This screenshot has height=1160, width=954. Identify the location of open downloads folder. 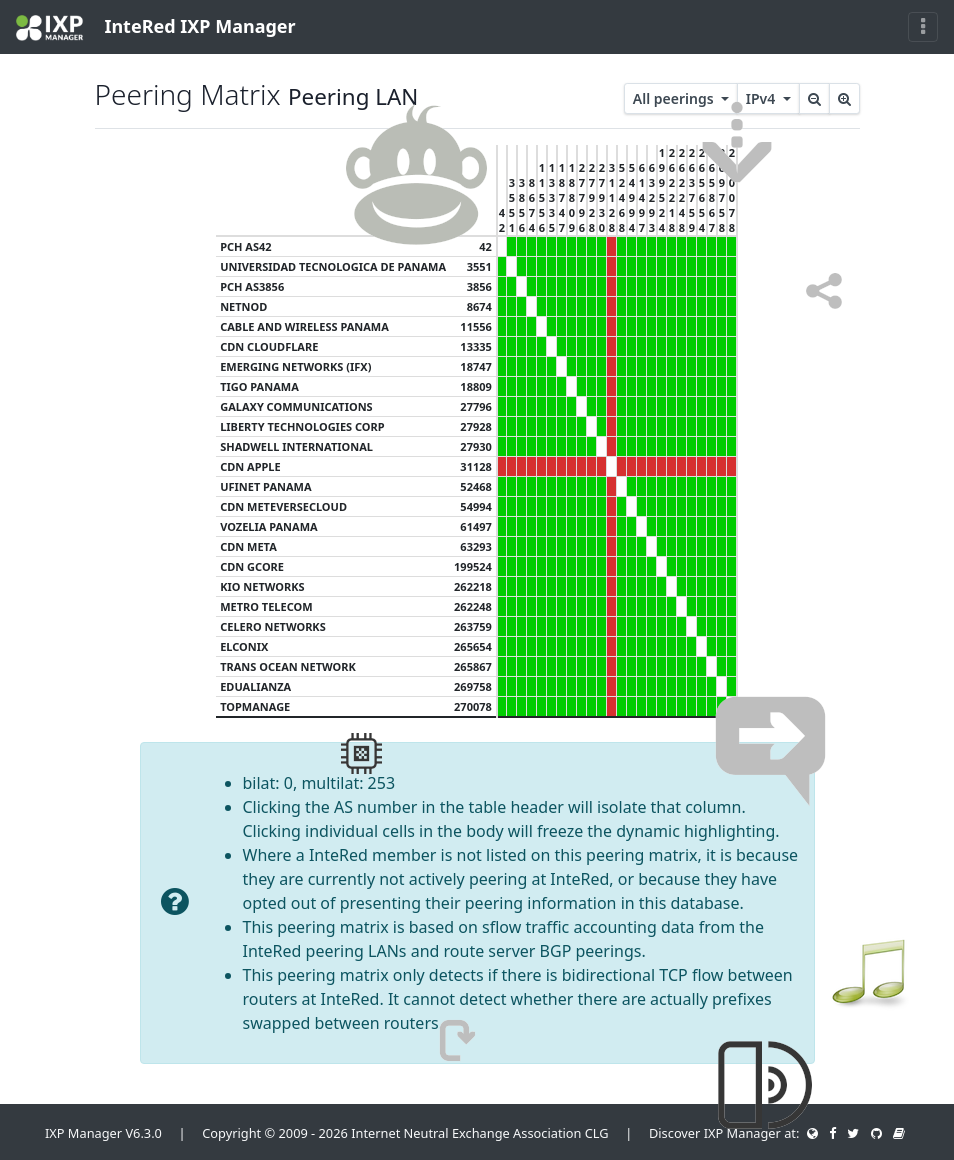
(737, 142).